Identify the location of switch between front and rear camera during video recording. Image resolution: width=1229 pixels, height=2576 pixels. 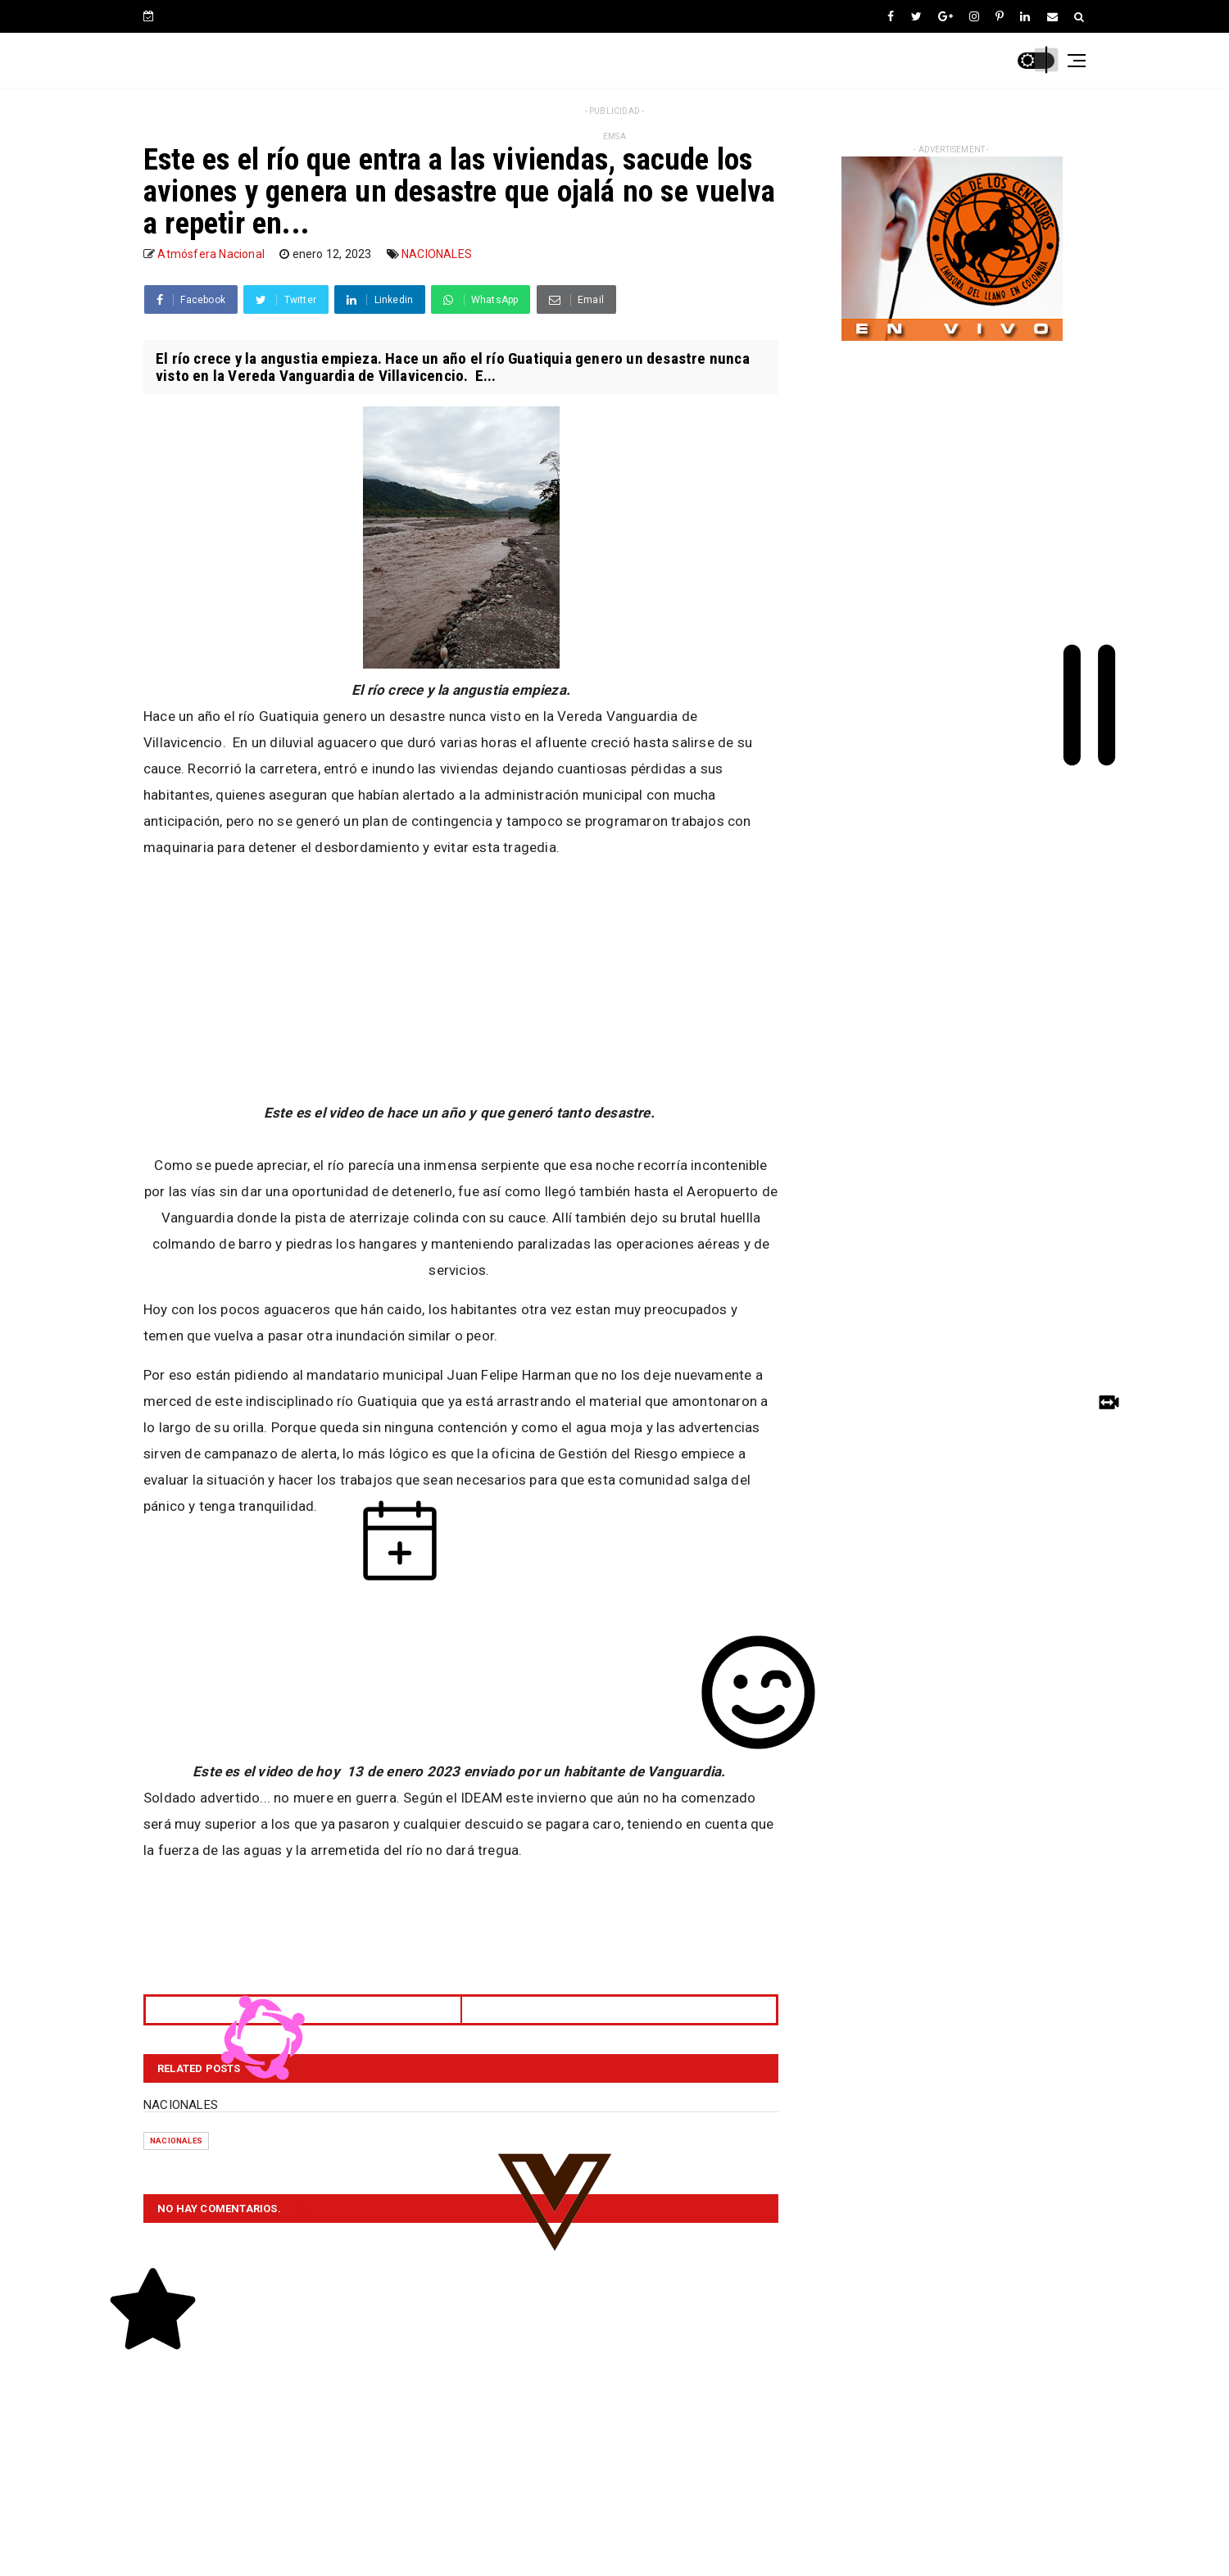
(1109, 1402).